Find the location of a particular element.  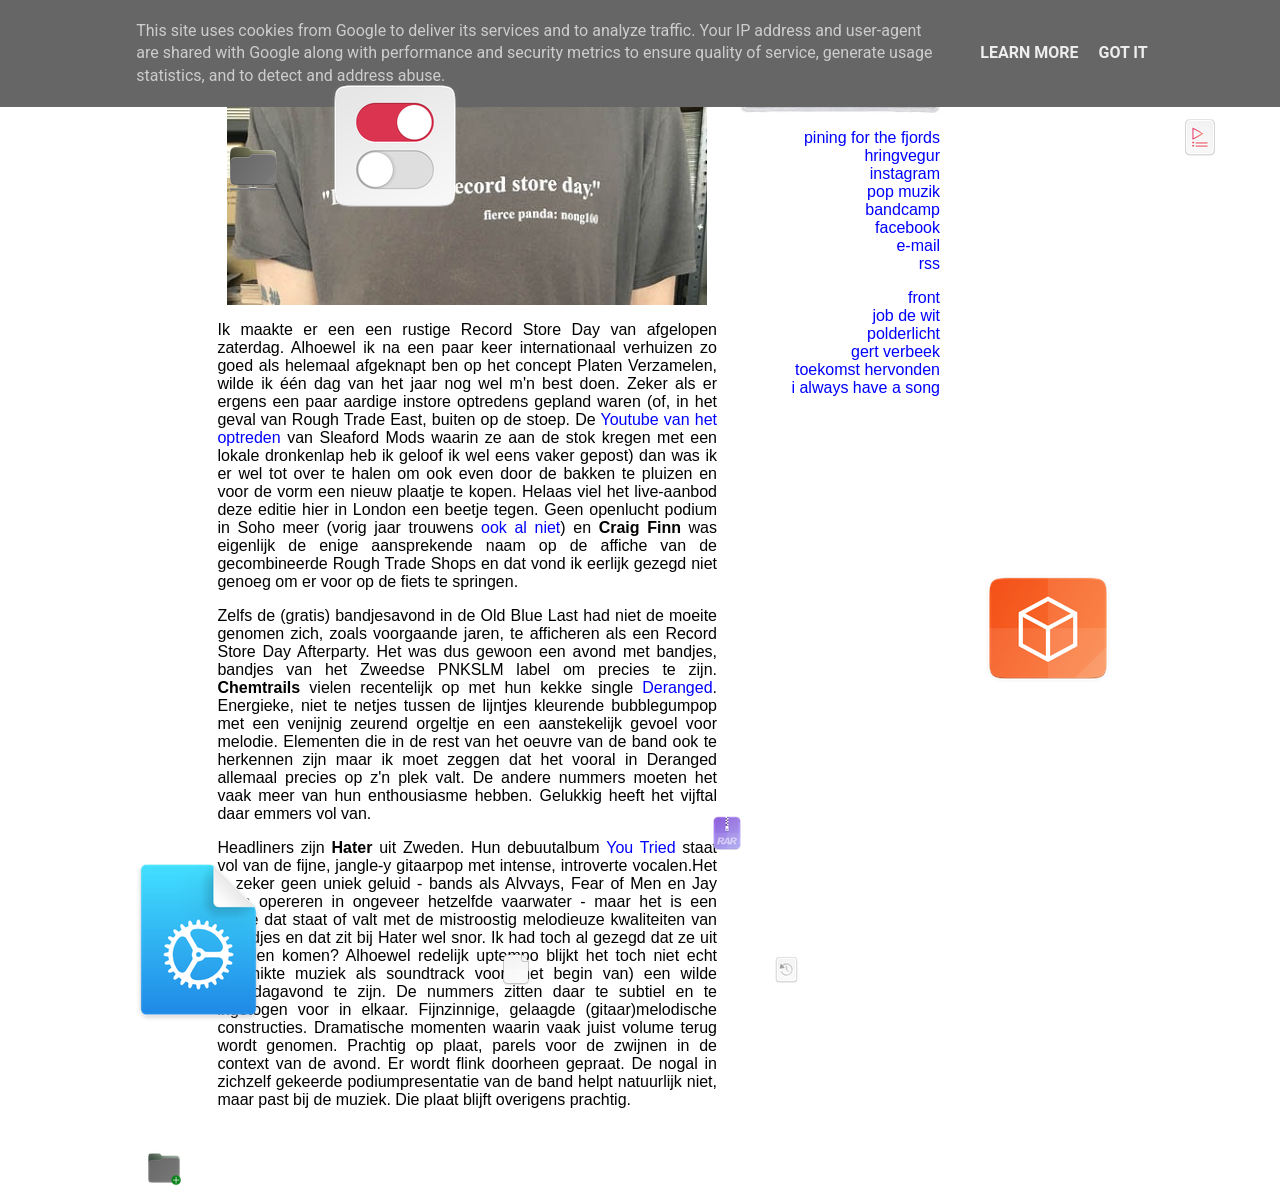

open unity tweak tool settings is located at coordinates (395, 146).